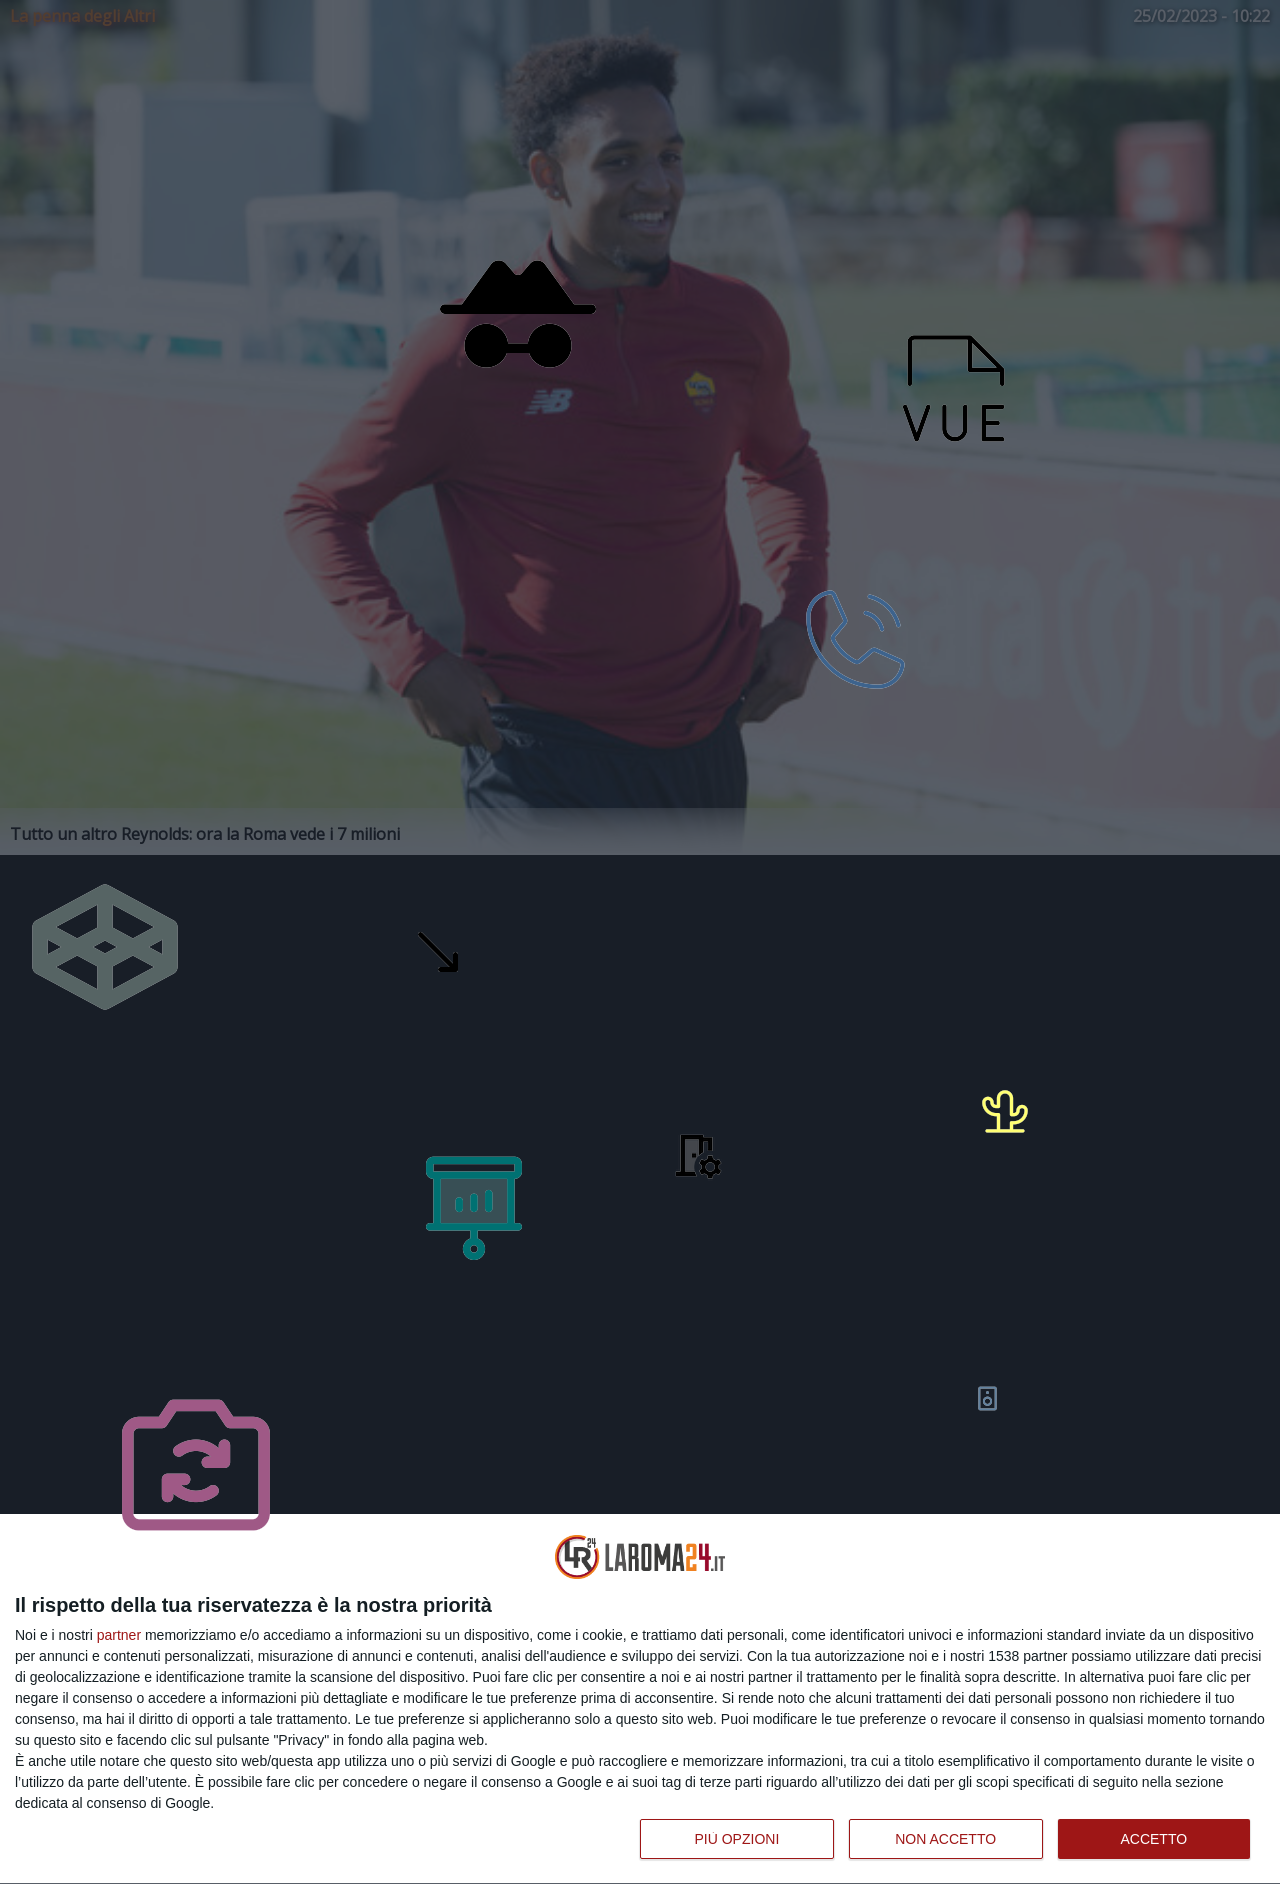 The image size is (1280, 1884). I want to click on move item to the bottom right, so click(438, 952).